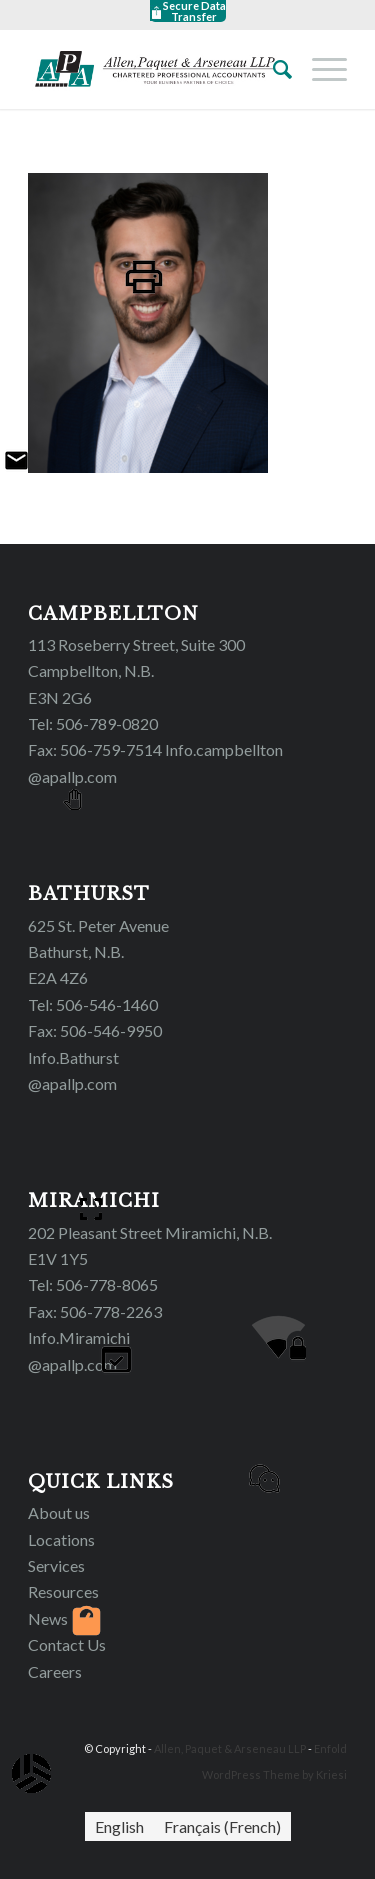 Image resolution: width=375 pixels, height=1879 pixels. Describe the element at coordinates (31, 1773) in the screenshot. I see `access volleyball or sports content` at that location.